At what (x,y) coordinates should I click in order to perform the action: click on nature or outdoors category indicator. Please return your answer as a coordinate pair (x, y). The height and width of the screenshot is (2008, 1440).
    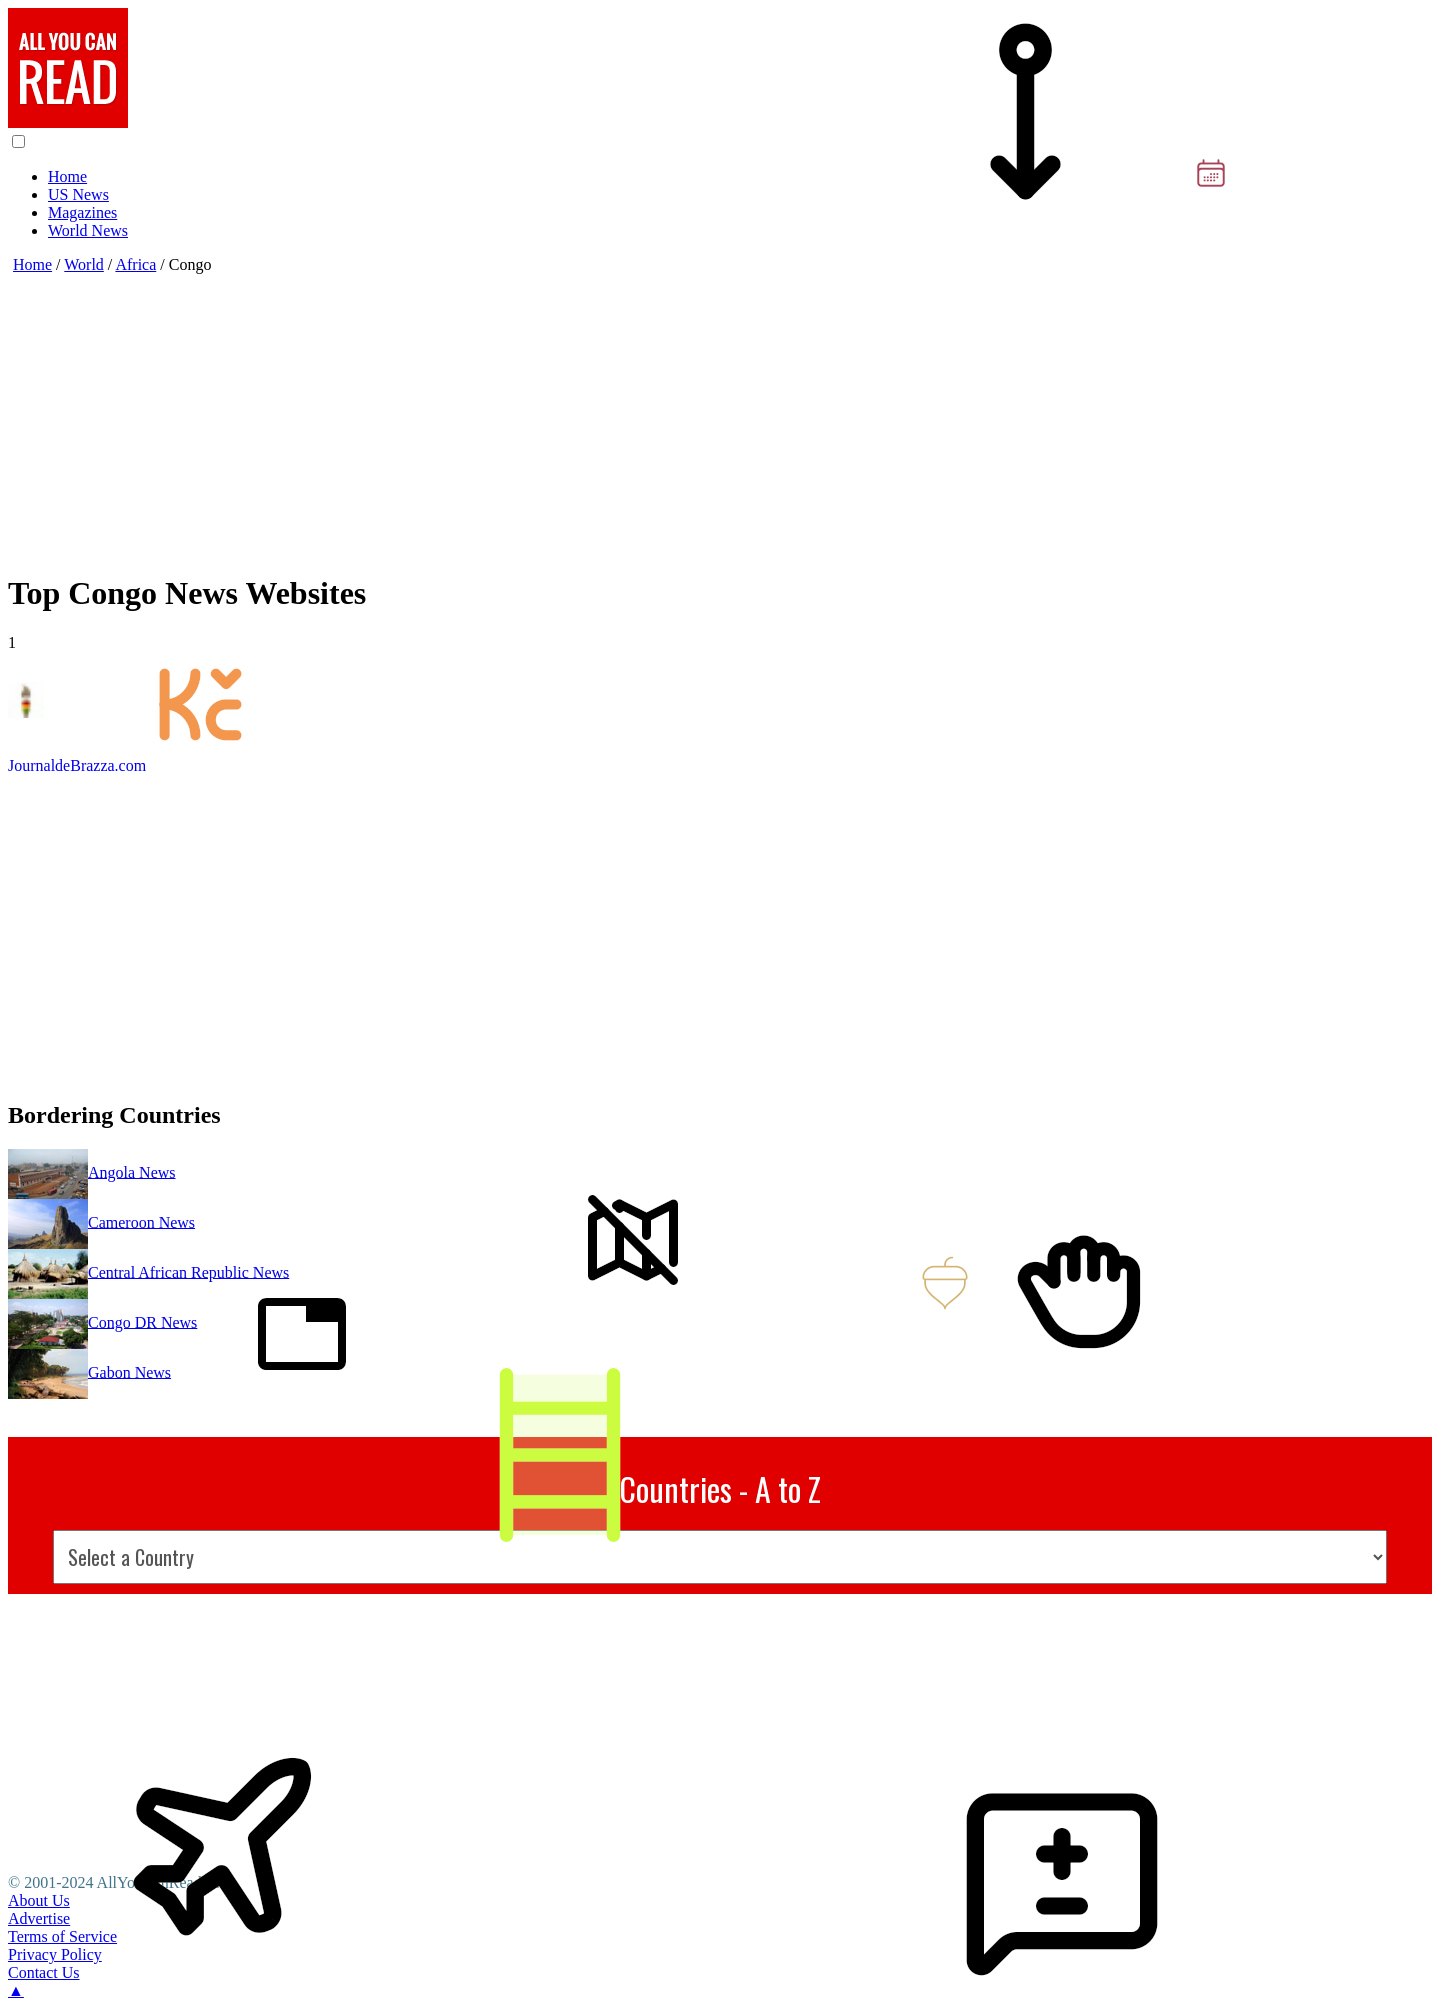
    Looking at the image, I should click on (945, 1283).